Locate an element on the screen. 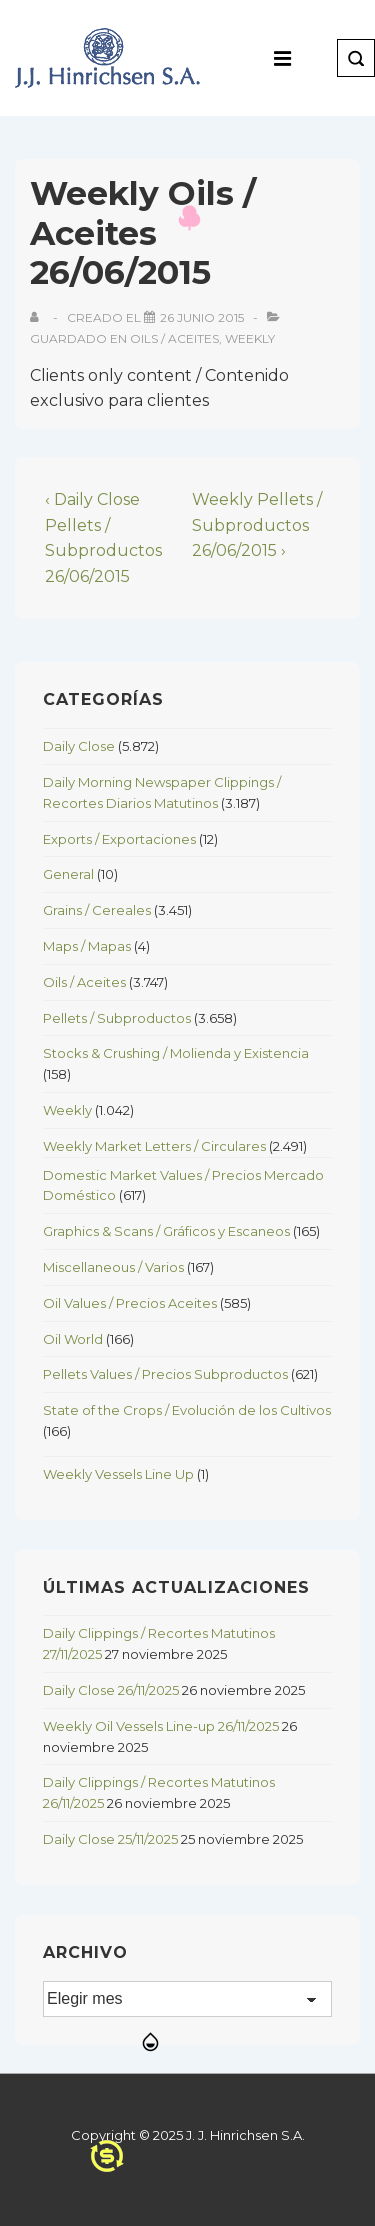 The width and height of the screenshot is (375, 2226). currency exchange or conversion is located at coordinates (107, 2156).